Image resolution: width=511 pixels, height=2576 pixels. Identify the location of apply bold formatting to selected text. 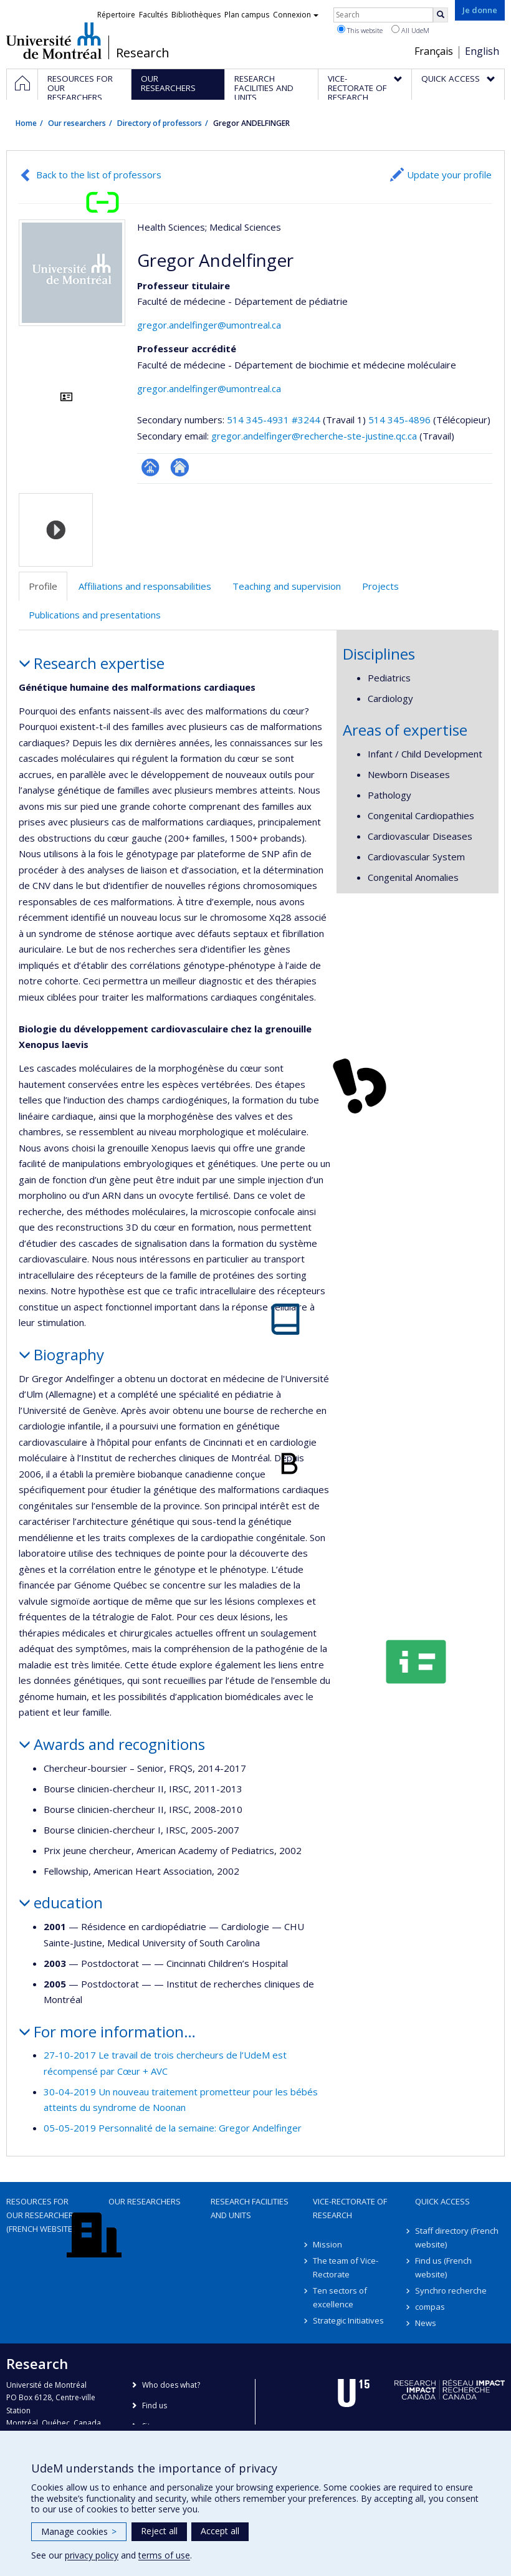
(289, 1463).